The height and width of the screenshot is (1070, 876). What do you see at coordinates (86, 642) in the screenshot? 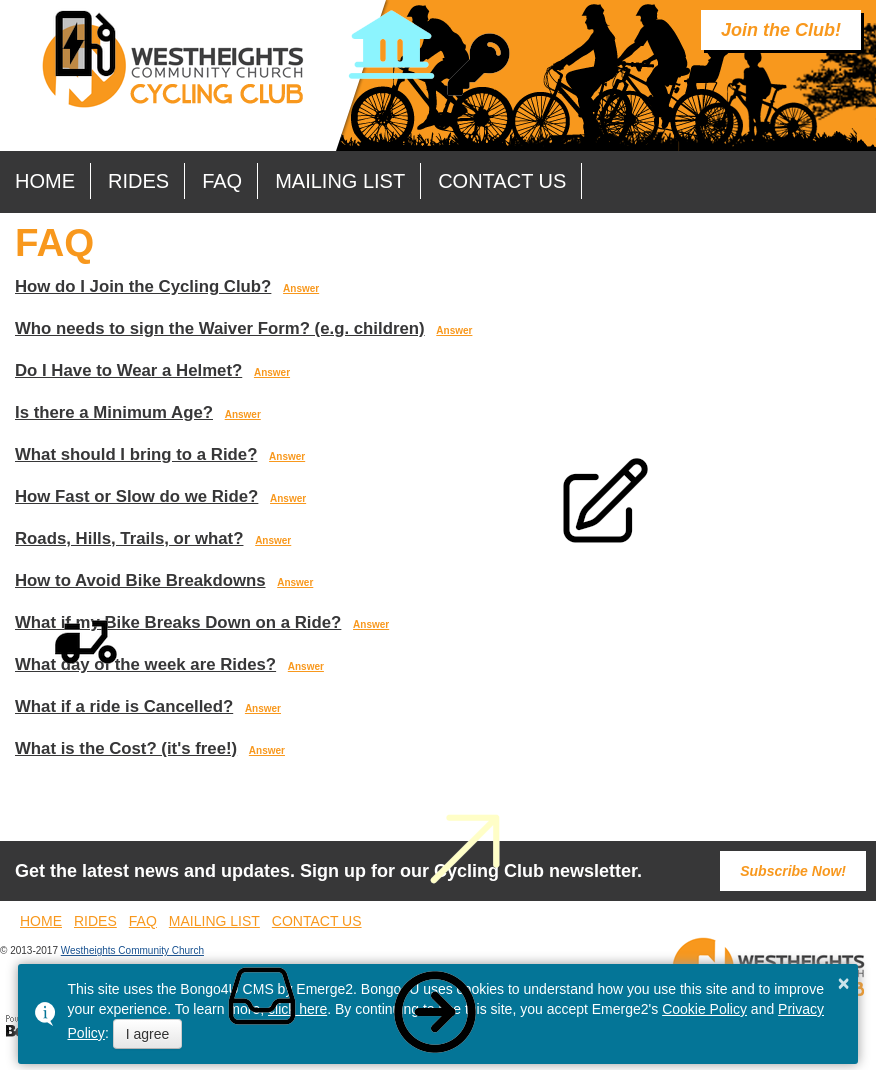
I see `select moped or scooter delivery option` at bounding box center [86, 642].